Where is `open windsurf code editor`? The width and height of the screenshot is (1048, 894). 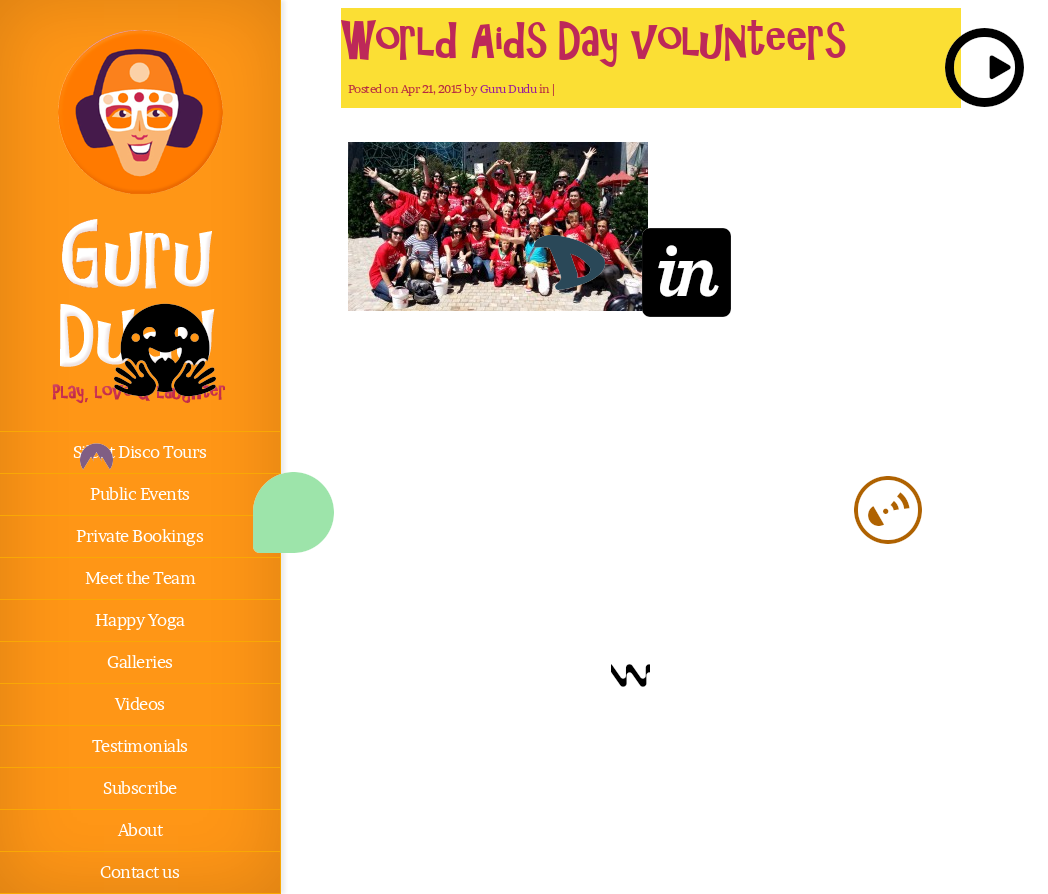
open windsurf code editor is located at coordinates (630, 675).